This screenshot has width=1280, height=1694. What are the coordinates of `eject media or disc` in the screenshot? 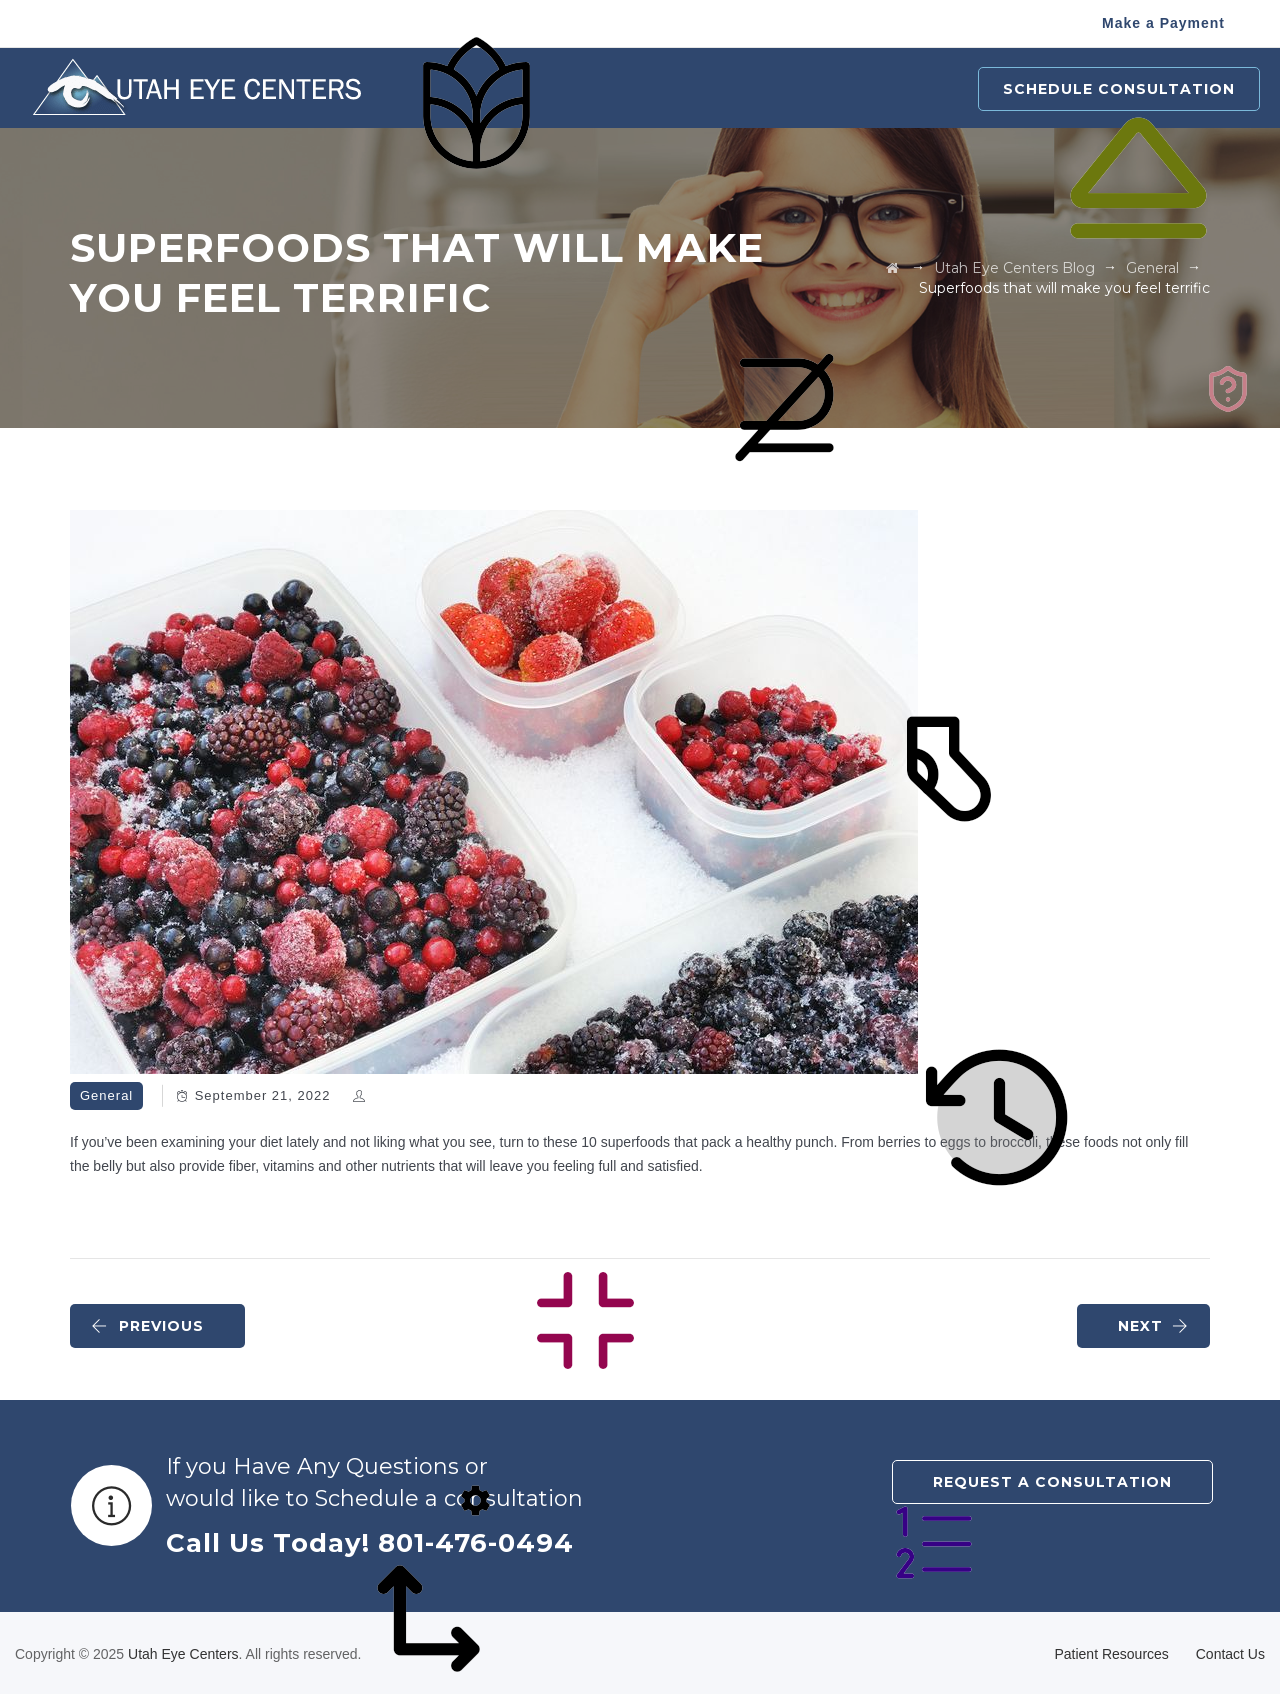 It's located at (1138, 185).